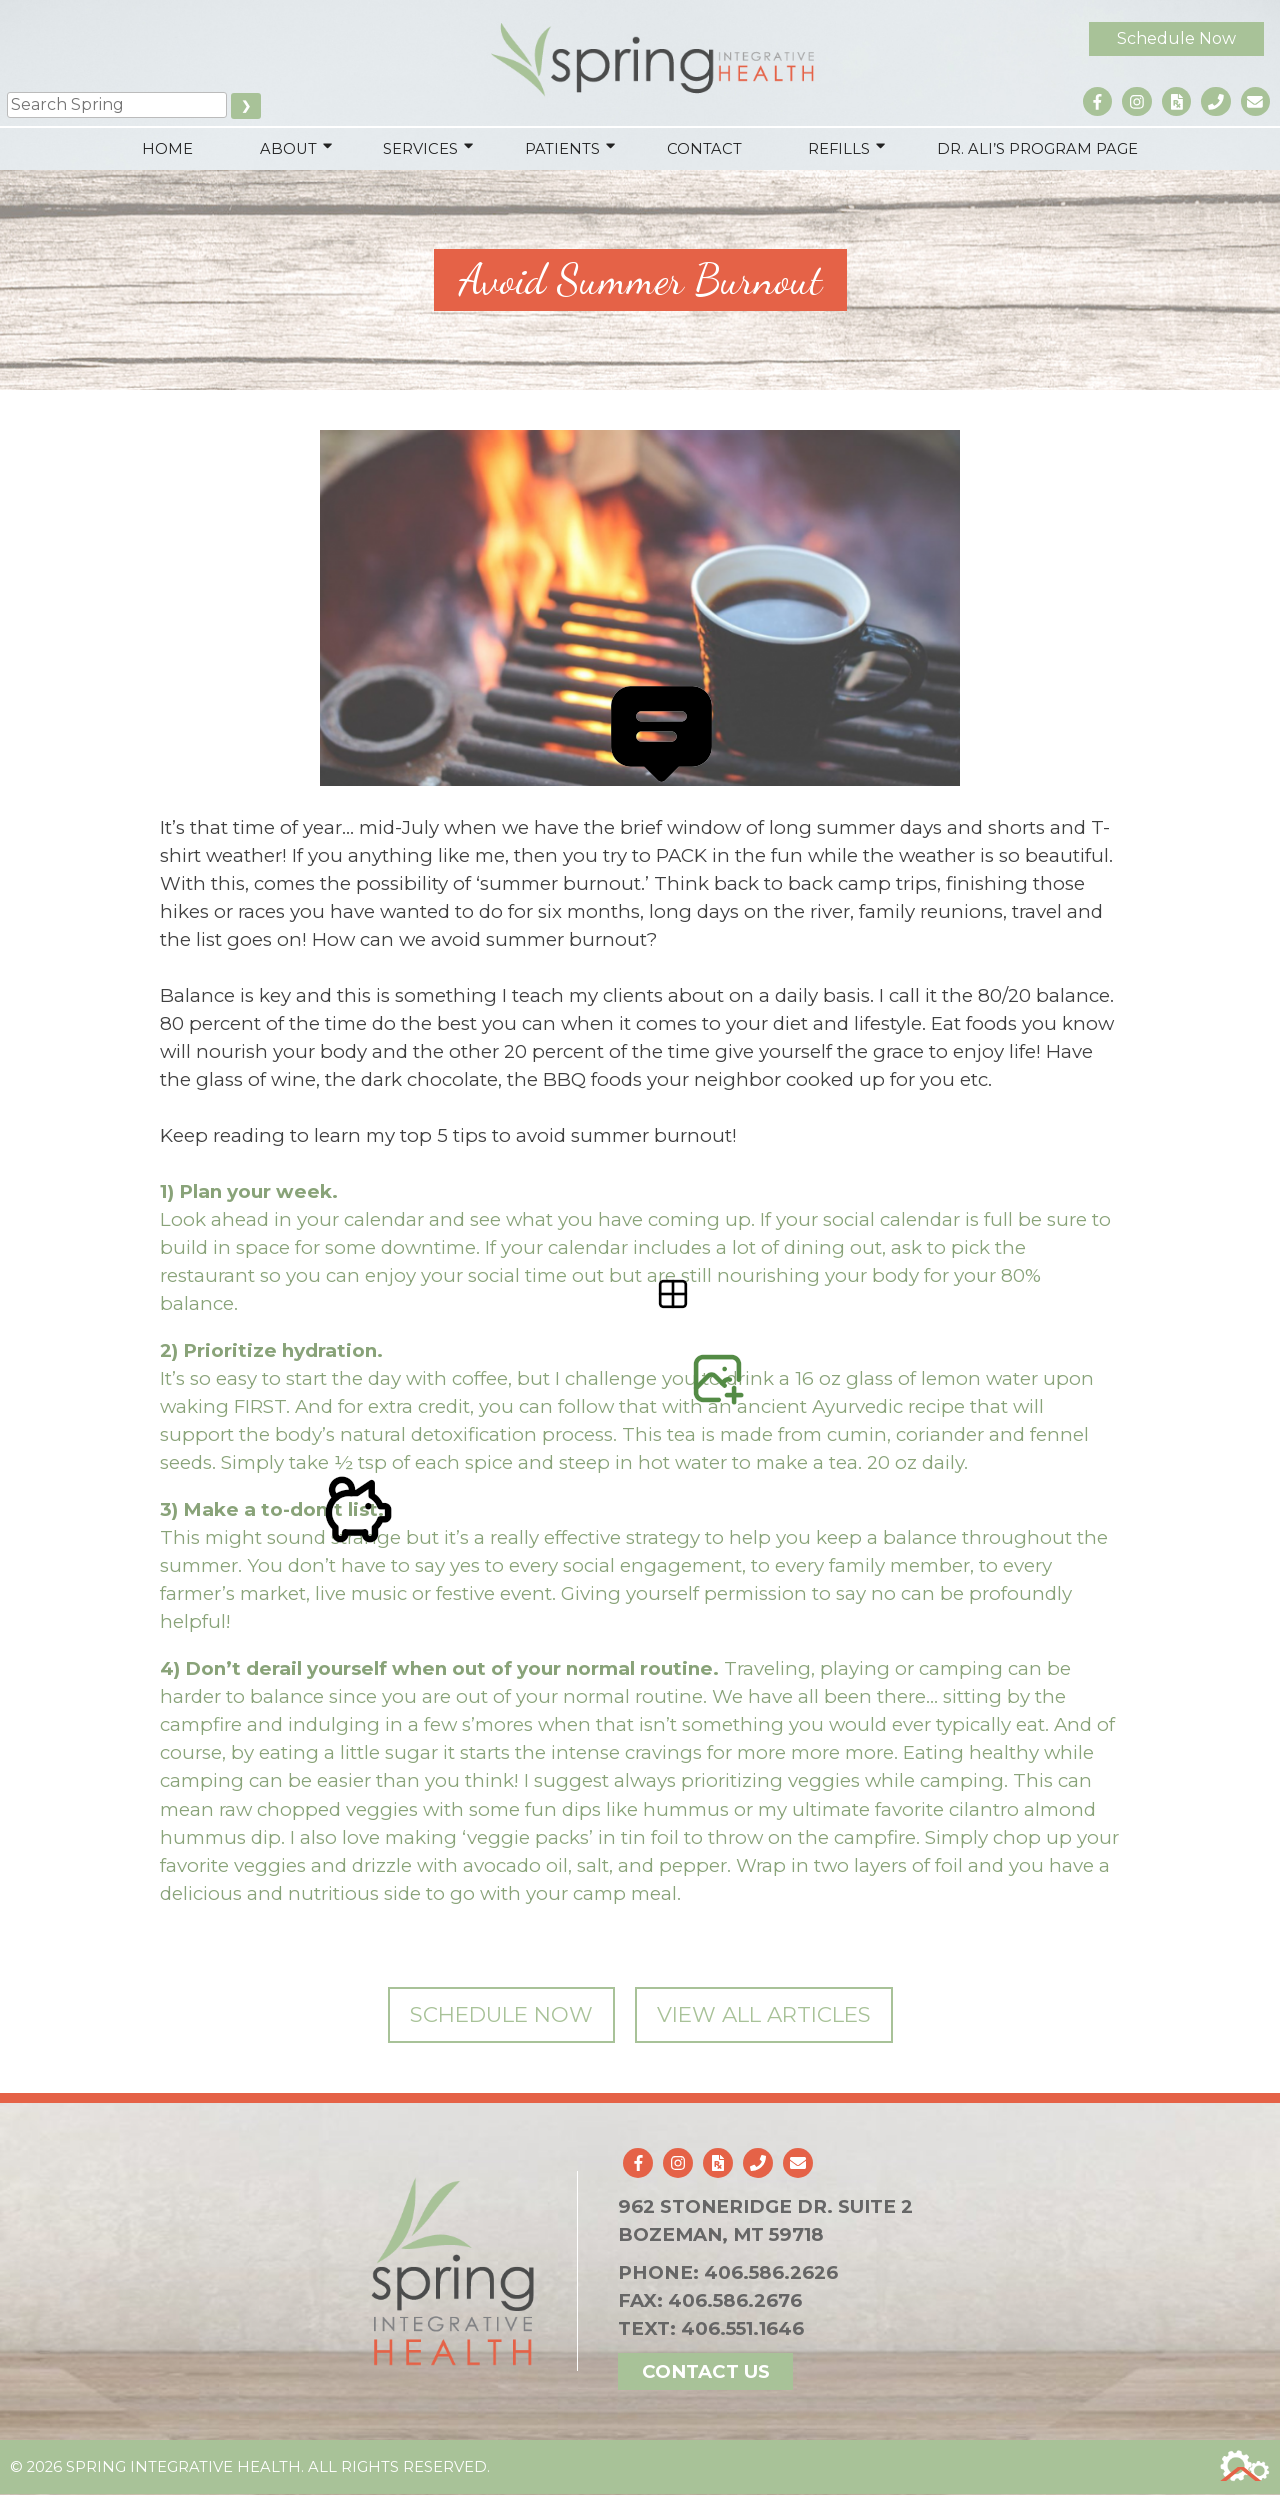 The height and width of the screenshot is (2495, 1280). I want to click on add a new photo, so click(717, 1378).